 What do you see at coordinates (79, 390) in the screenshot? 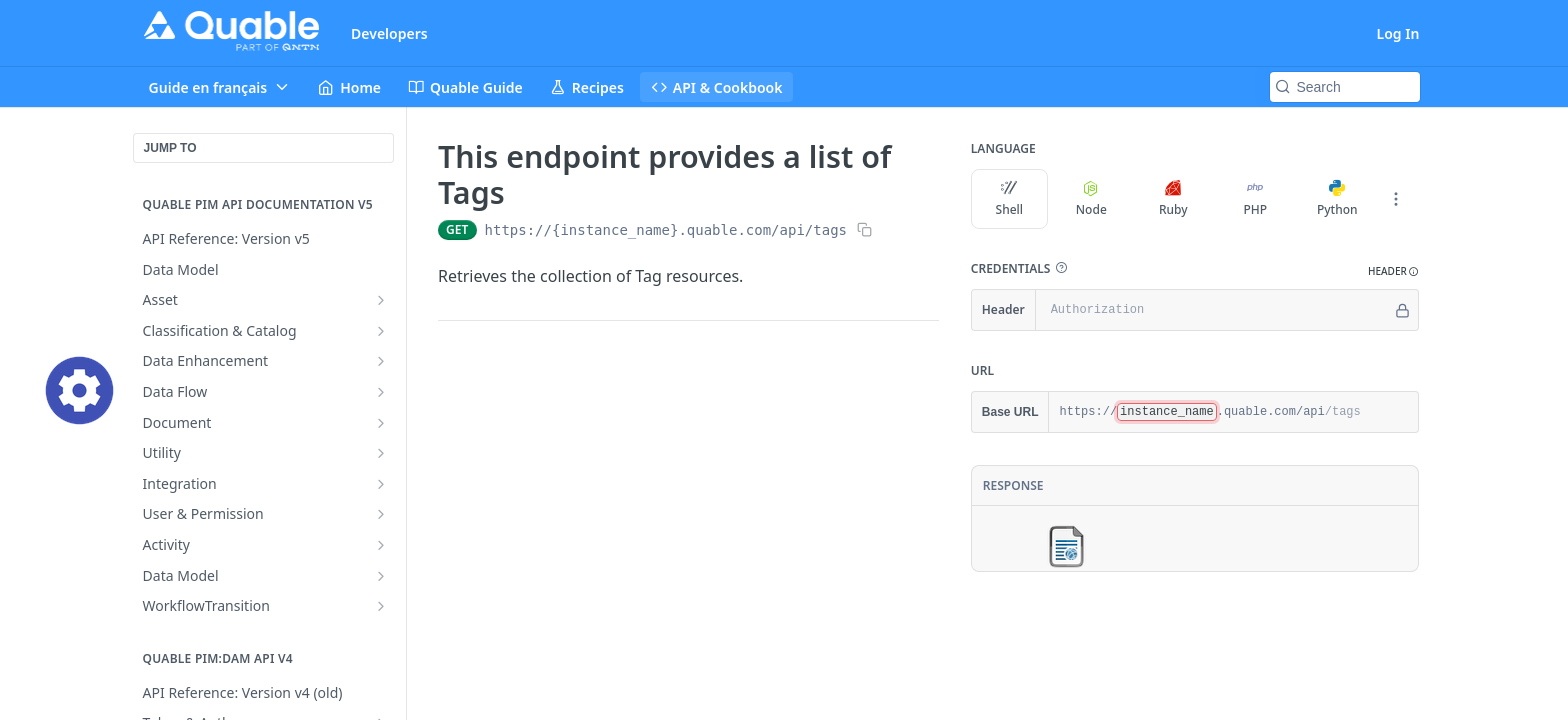
I see `indicates a system or settings-related item` at bounding box center [79, 390].